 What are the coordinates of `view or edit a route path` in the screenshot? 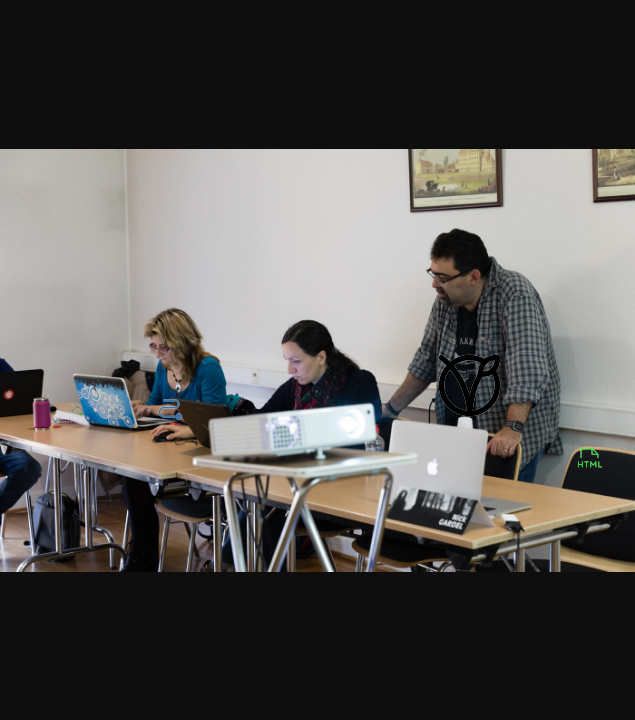 It's located at (170, 408).